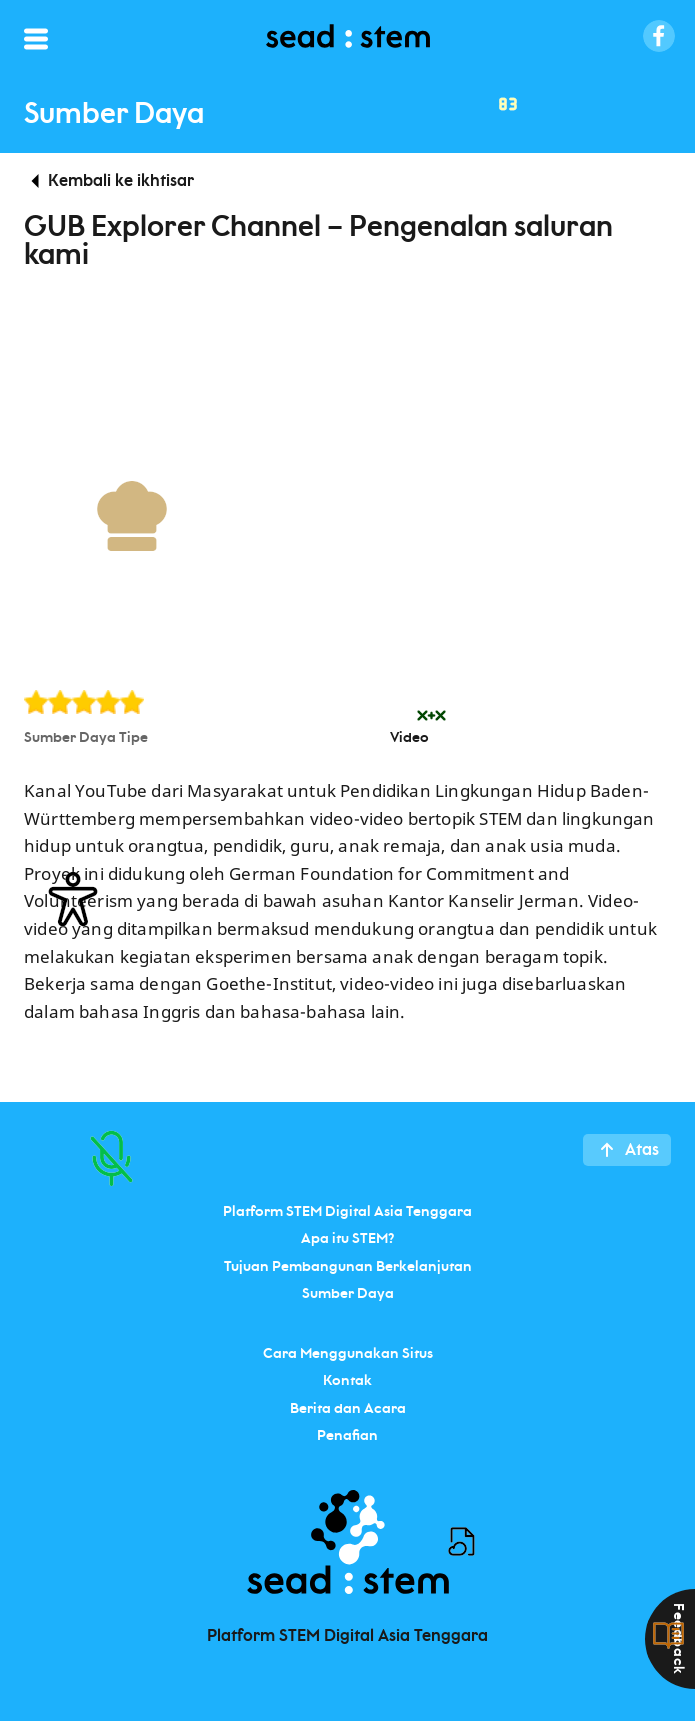 The image size is (695, 1721). Describe the element at coordinates (73, 900) in the screenshot. I see `accessibility settings or features` at that location.